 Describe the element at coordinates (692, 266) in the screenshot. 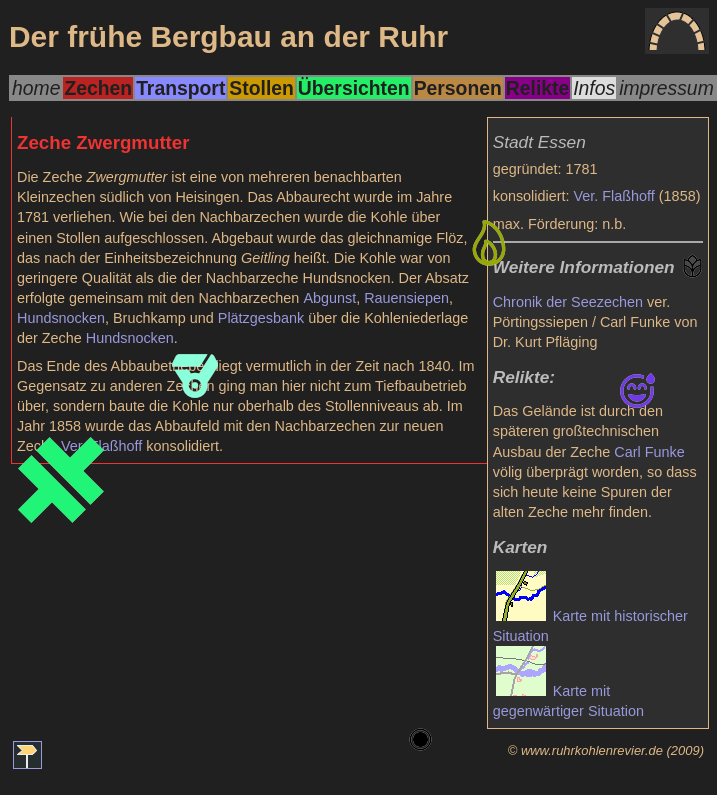

I see `indicates grain or wheat-based ingredients` at that location.